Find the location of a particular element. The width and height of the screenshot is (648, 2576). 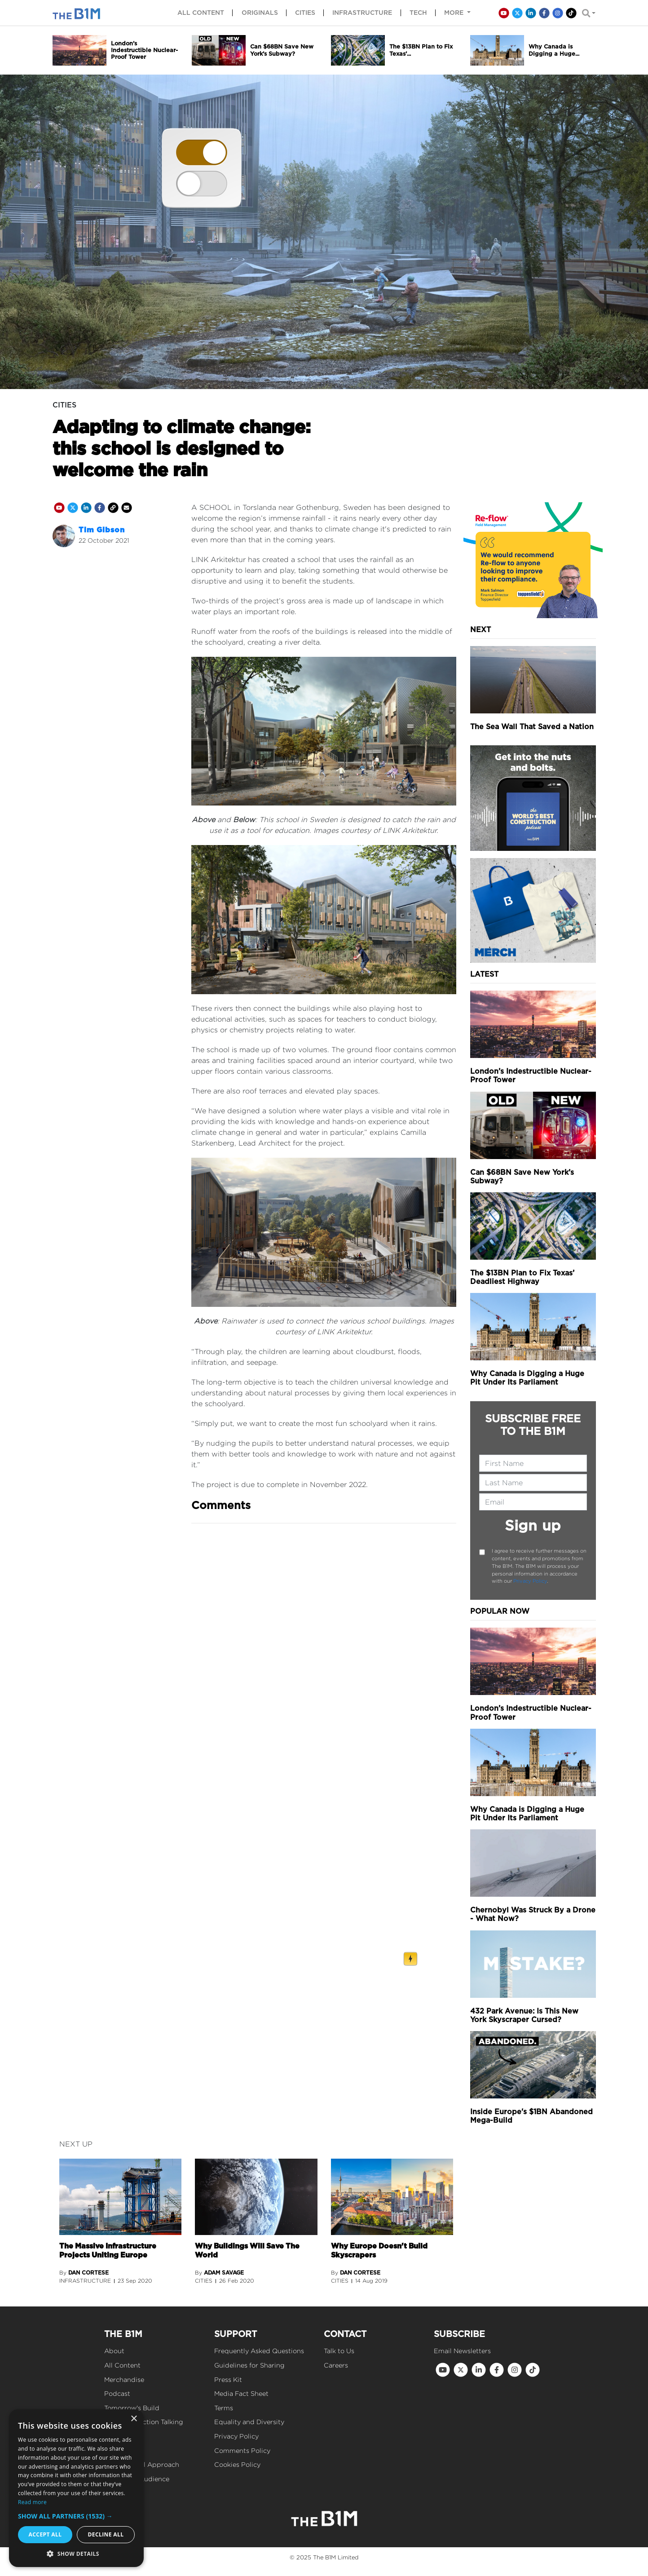

access power and battery settings is located at coordinates (410, 1959).